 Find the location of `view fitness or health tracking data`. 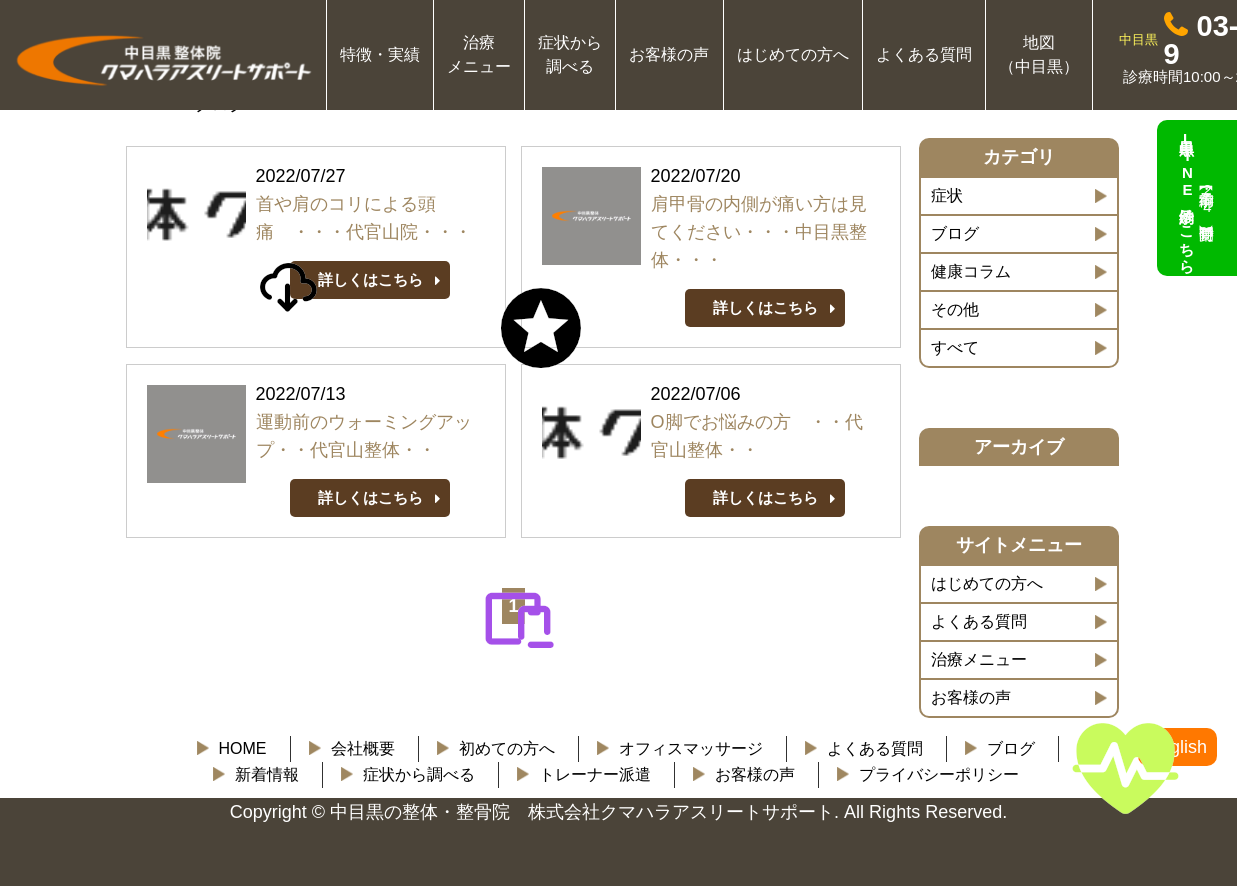

view fitness or health tracking data is located at coordinates (1125, 768).